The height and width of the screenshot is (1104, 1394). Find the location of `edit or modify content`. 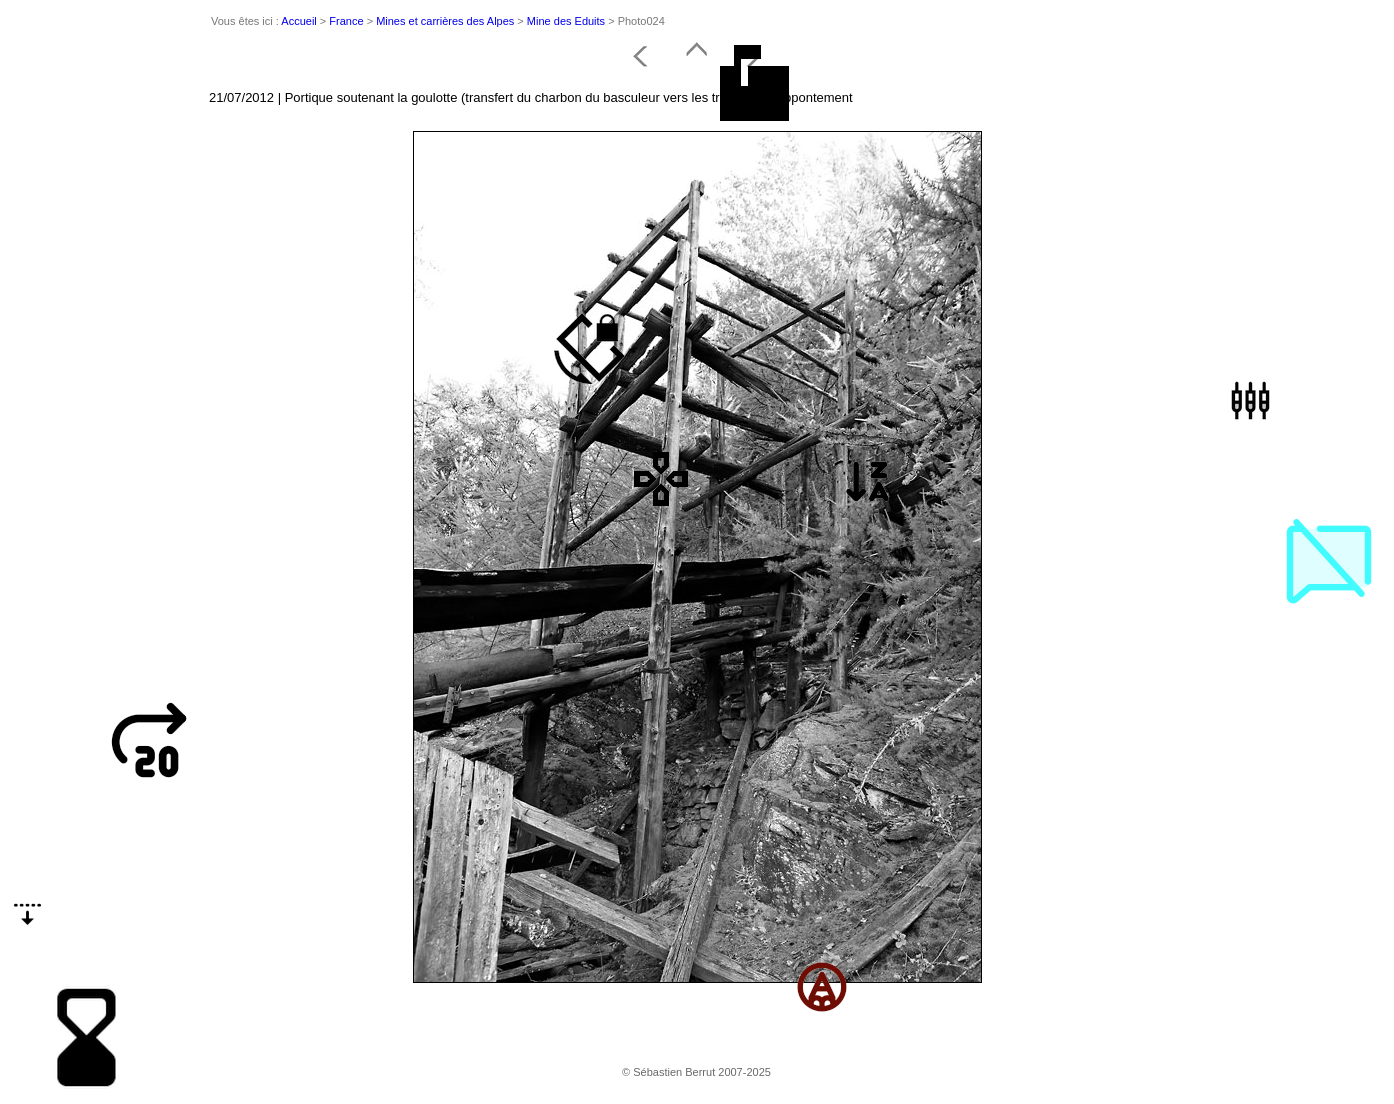

edit or modify content is located at coordinates (822, 987).